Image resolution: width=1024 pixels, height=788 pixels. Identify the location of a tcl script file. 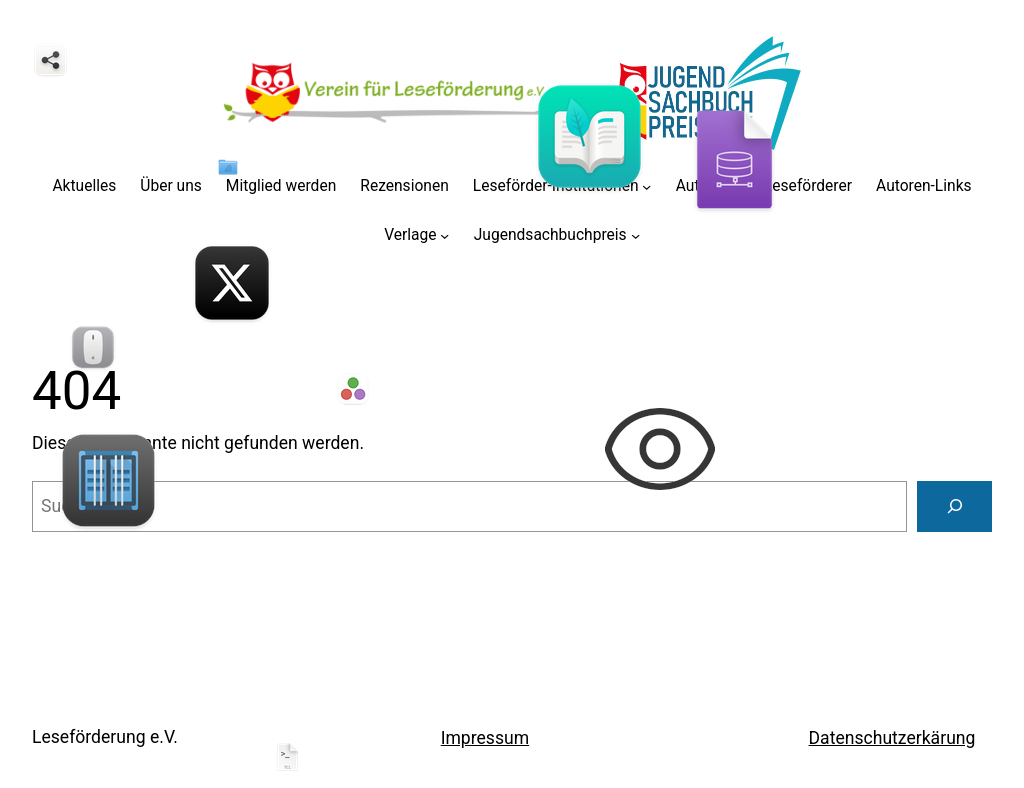
(287, 757).